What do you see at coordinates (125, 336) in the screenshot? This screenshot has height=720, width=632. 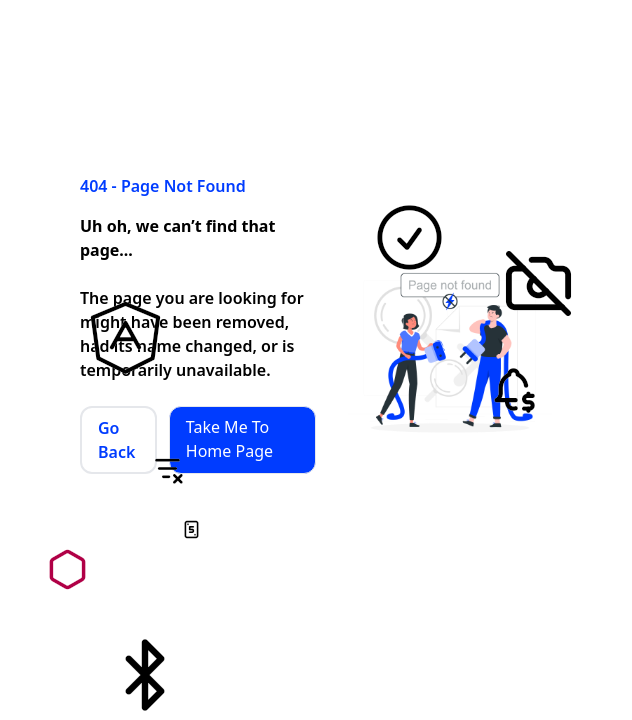 I see `Angular framework logo` at bounding box center [125, 336].